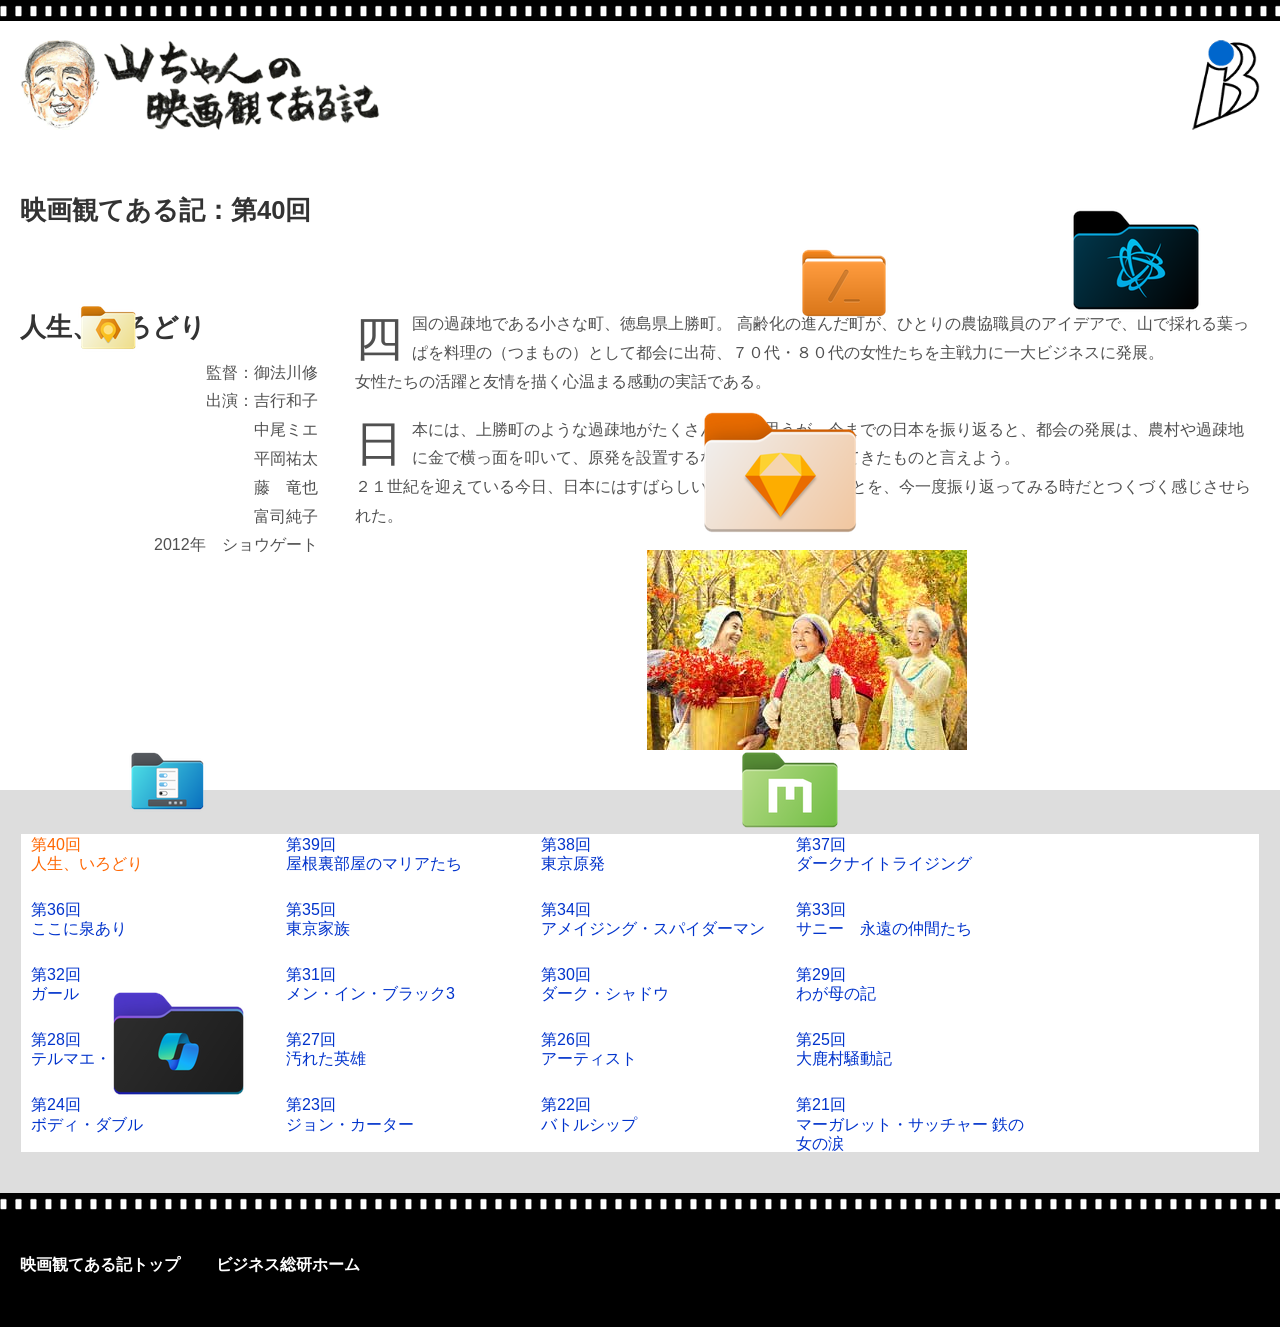 The height and width of the screenshot is (1327, 1280). I want to click on access the root directory, so click(844, 283).